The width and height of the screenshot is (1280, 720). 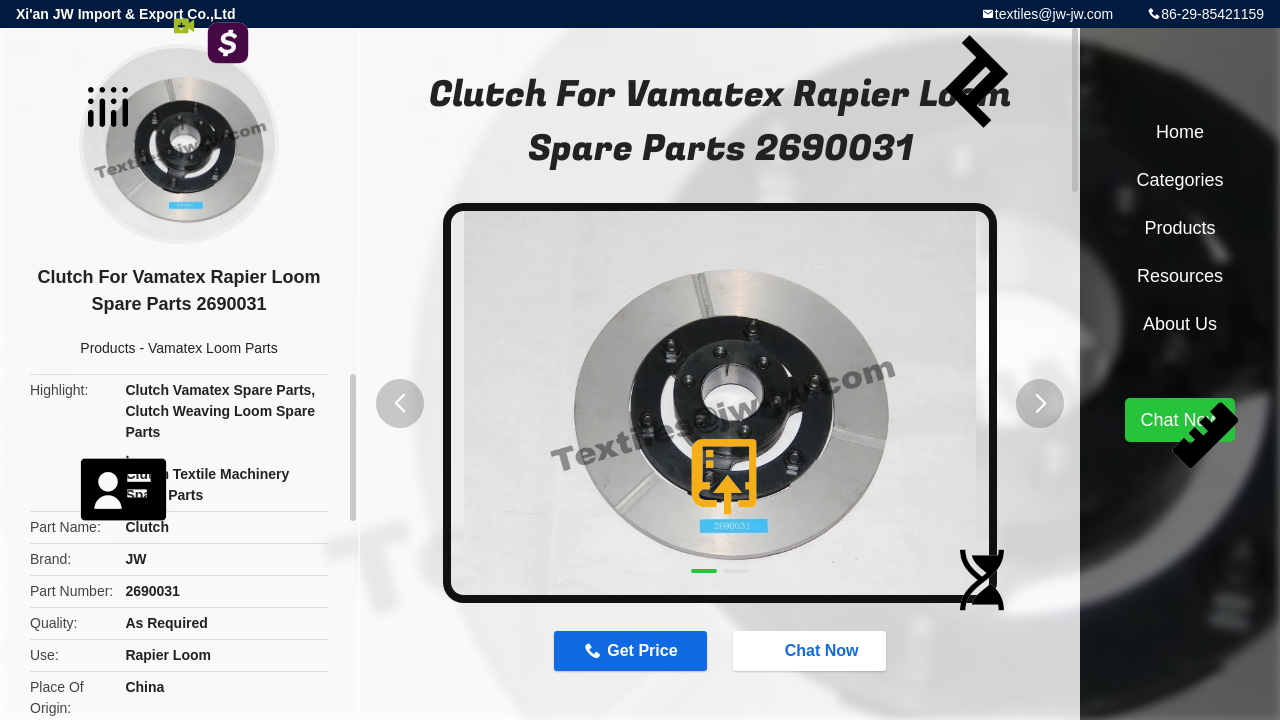 What do you see at coordinates (982, 580) in the screenshot?
I see `access genetic or DNA-related information` at bounding box center [982, 580].